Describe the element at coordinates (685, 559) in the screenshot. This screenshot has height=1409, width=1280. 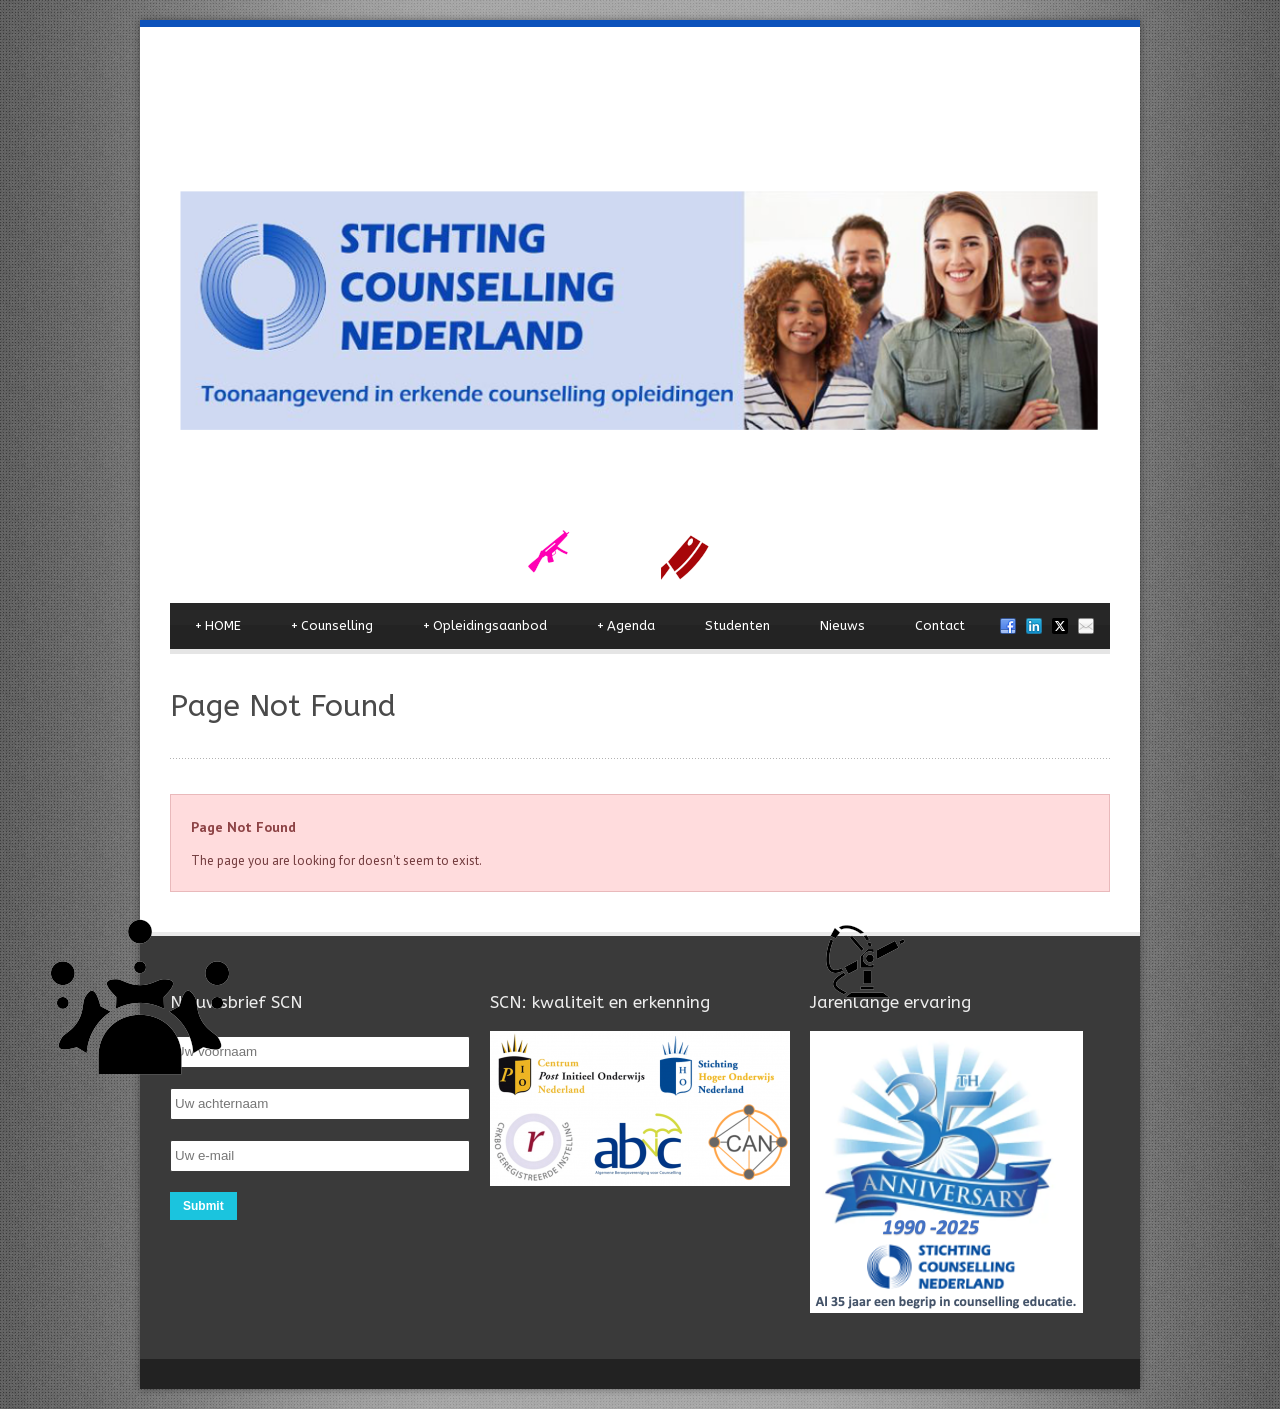
I see `select the meat cleaver weapon or tool` at that location.